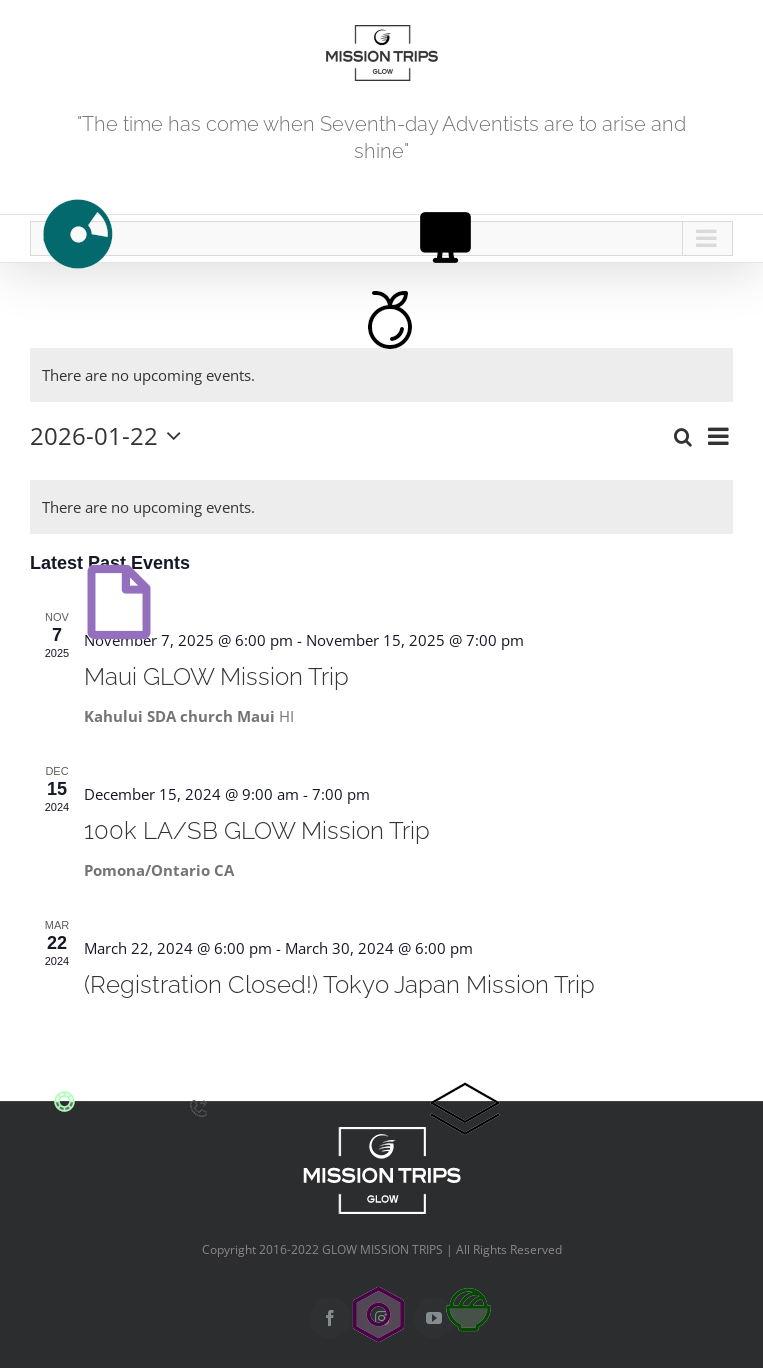 This screenshot has width=763, height=1368. I want to click on view food or meal options, so click(468, 1310).